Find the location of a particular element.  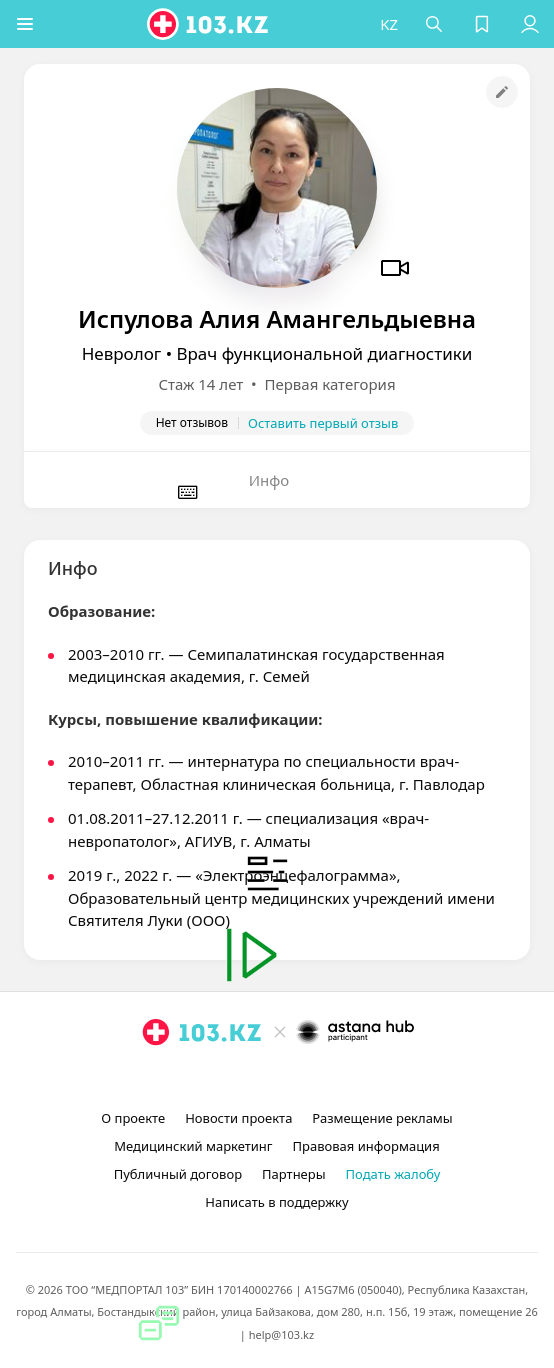

start video recording is located at coordinates (395, 268).